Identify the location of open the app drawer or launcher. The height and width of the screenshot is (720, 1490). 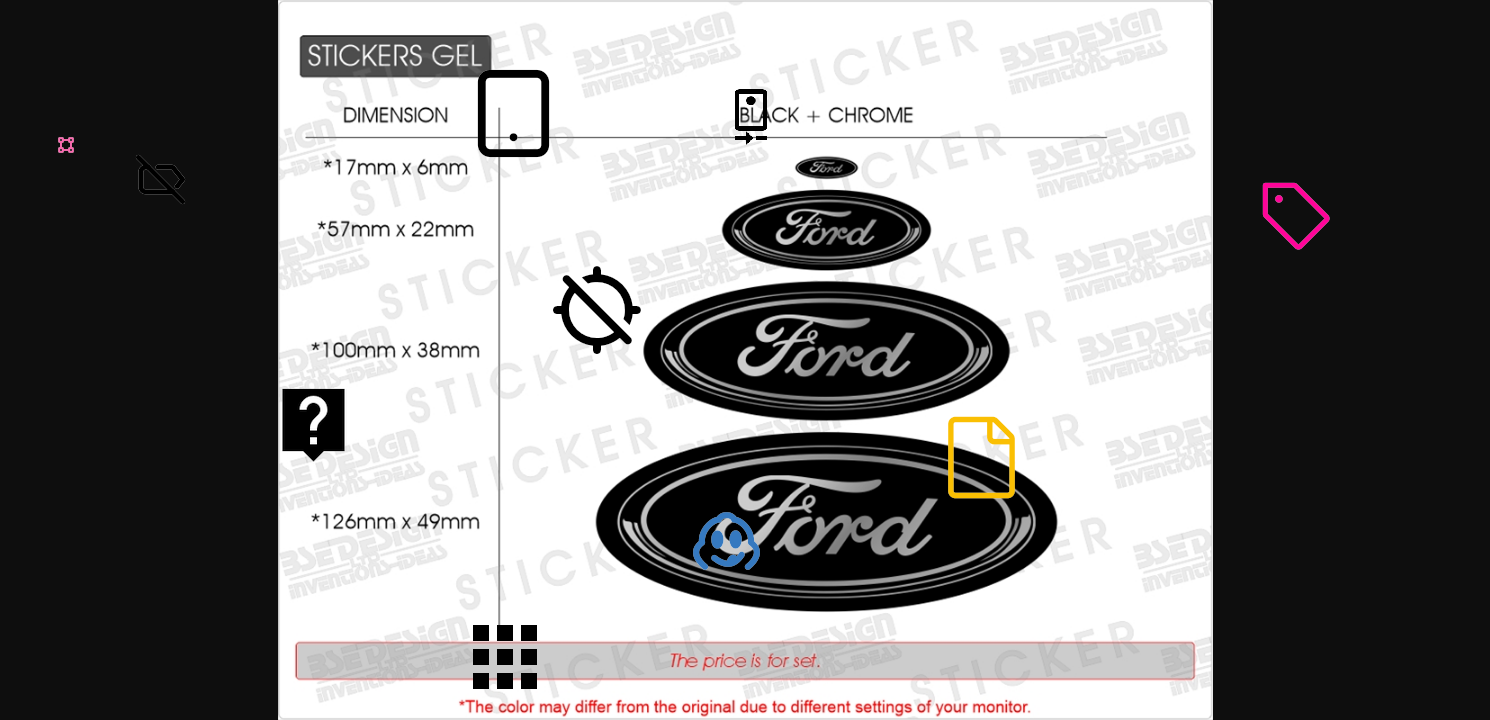
(505, 657).